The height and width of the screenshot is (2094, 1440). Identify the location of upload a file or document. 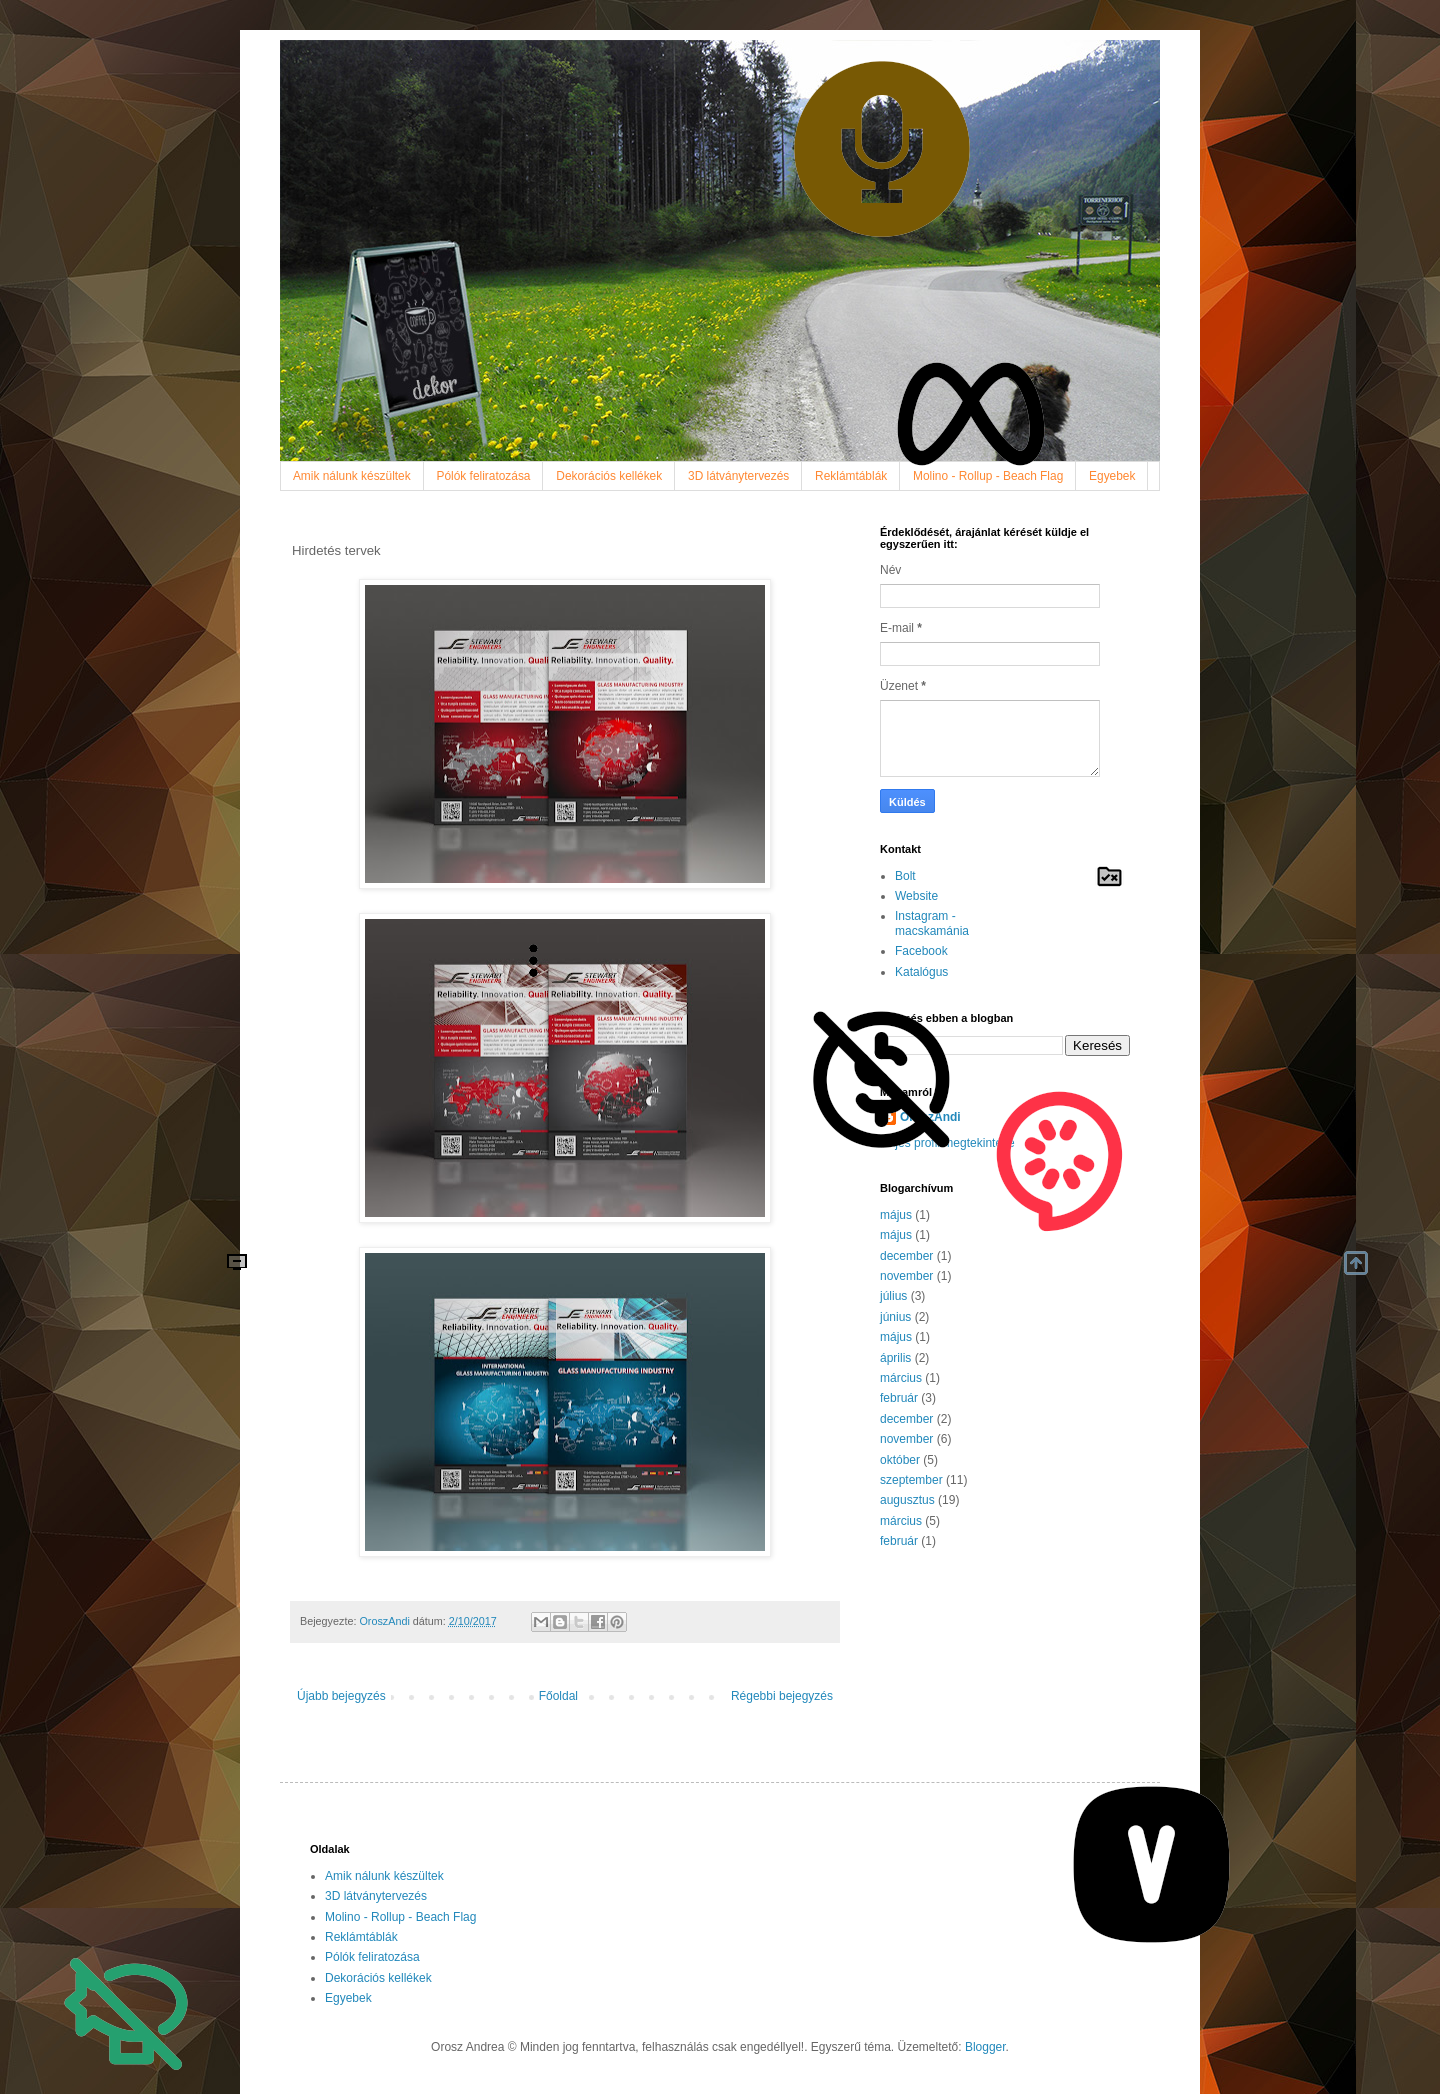
(1356, 1263).